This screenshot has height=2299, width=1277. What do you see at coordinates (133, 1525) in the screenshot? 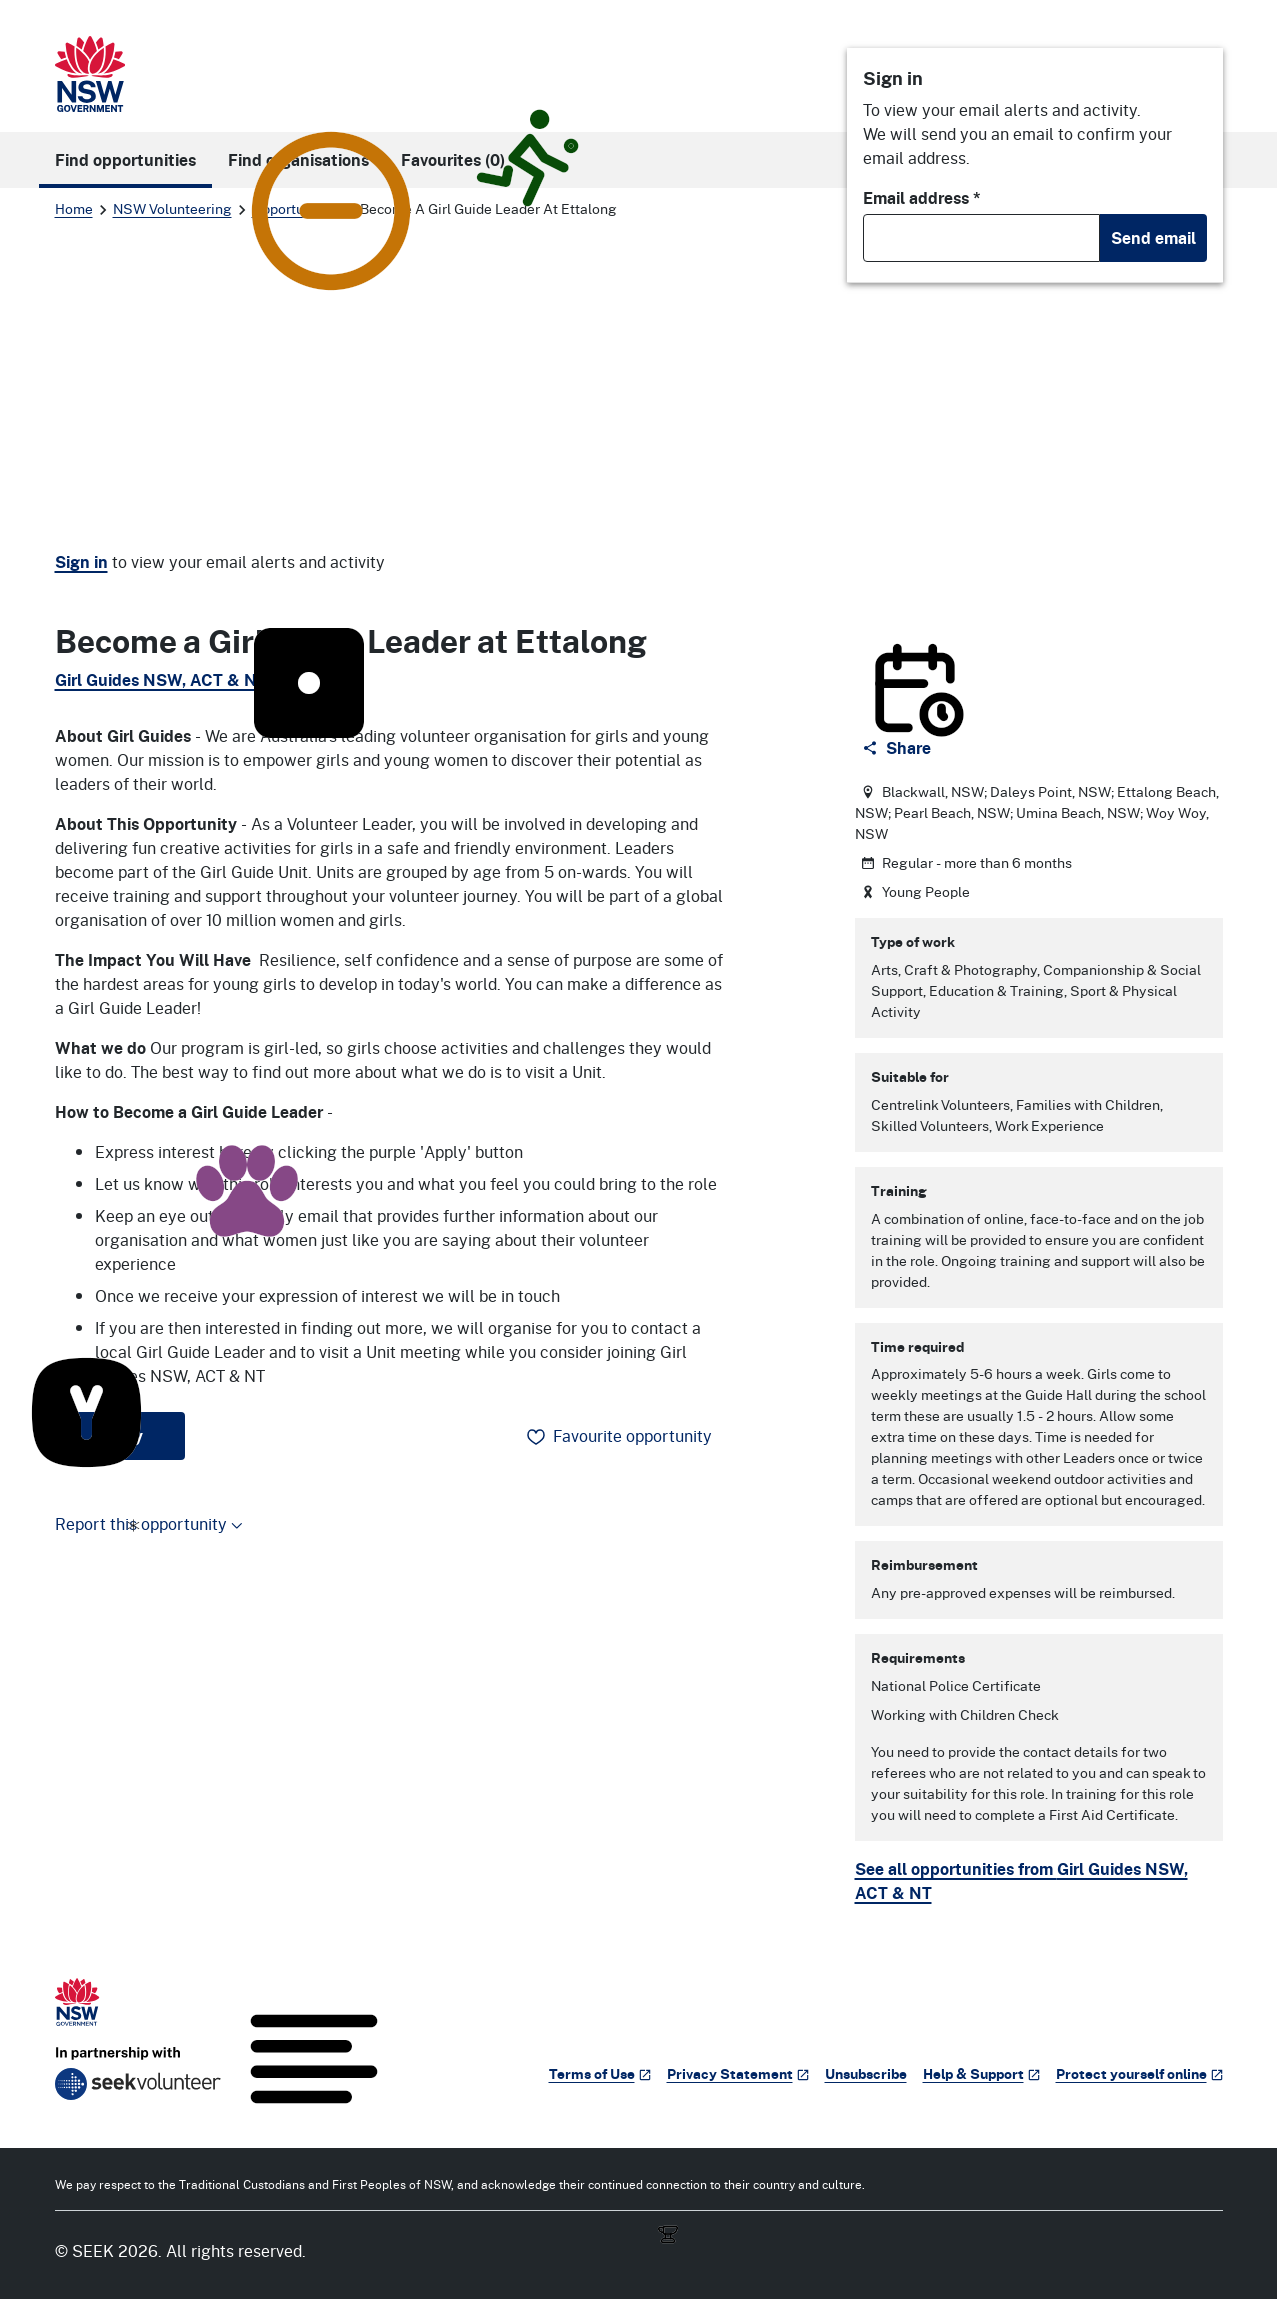
I see `indicates a required field in a form` at bounding box center [133, 1525].